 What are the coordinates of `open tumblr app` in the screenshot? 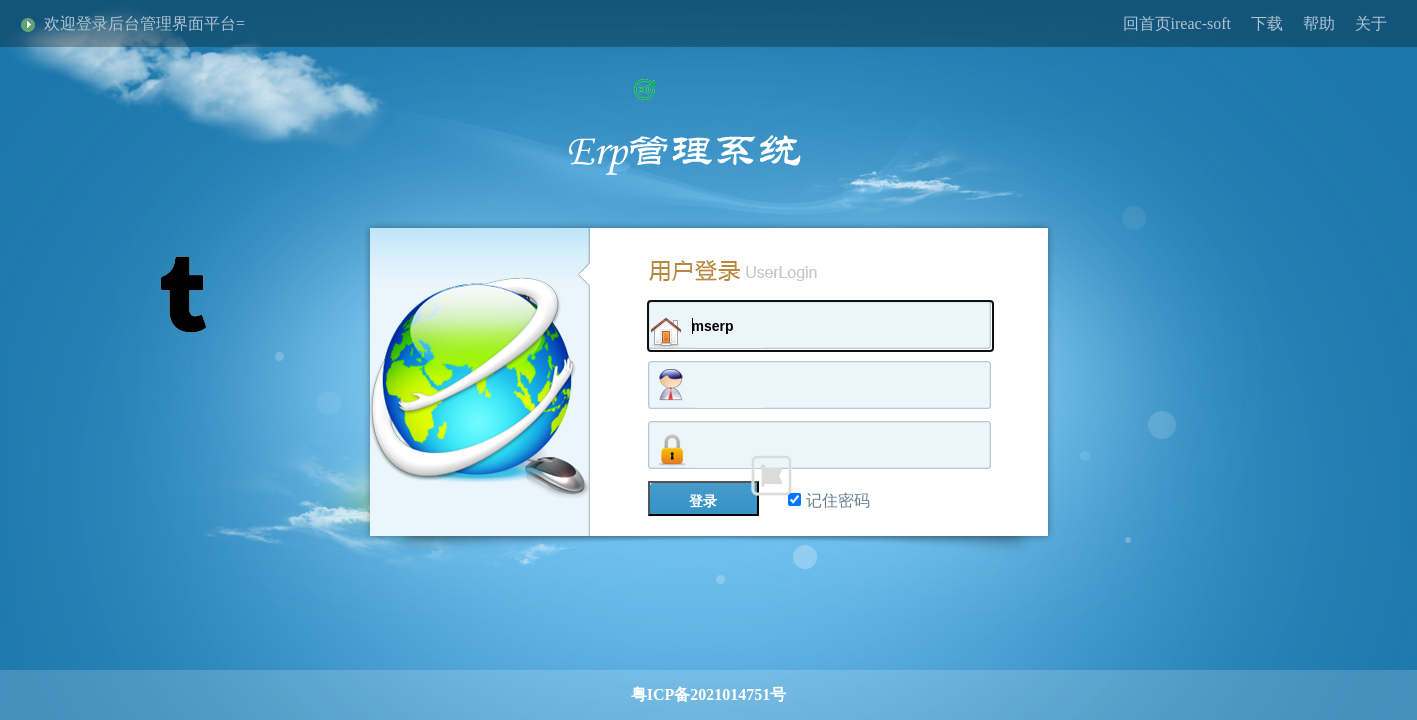 It's located at (183, 294).